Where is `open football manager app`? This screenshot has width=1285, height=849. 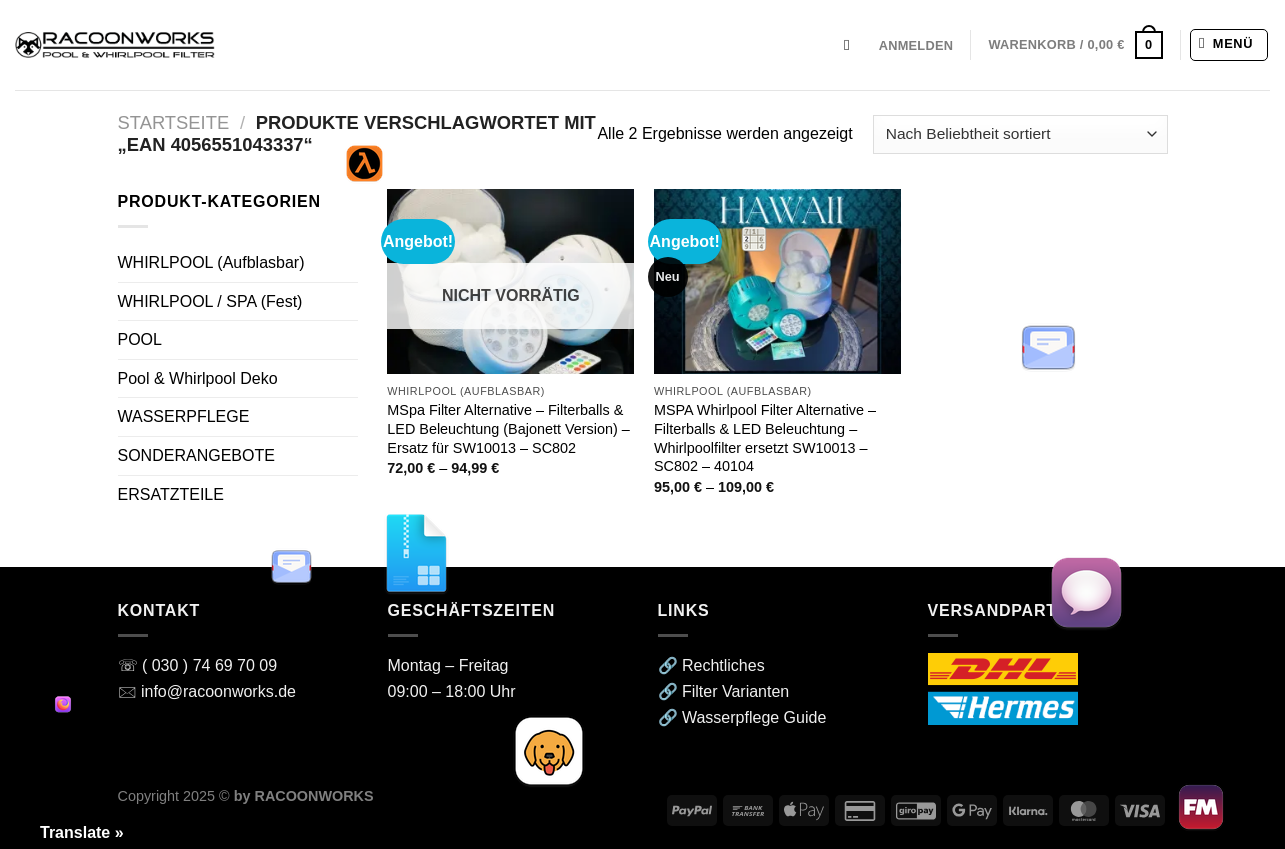 open football manager app is located at coordinates (1201, 807).